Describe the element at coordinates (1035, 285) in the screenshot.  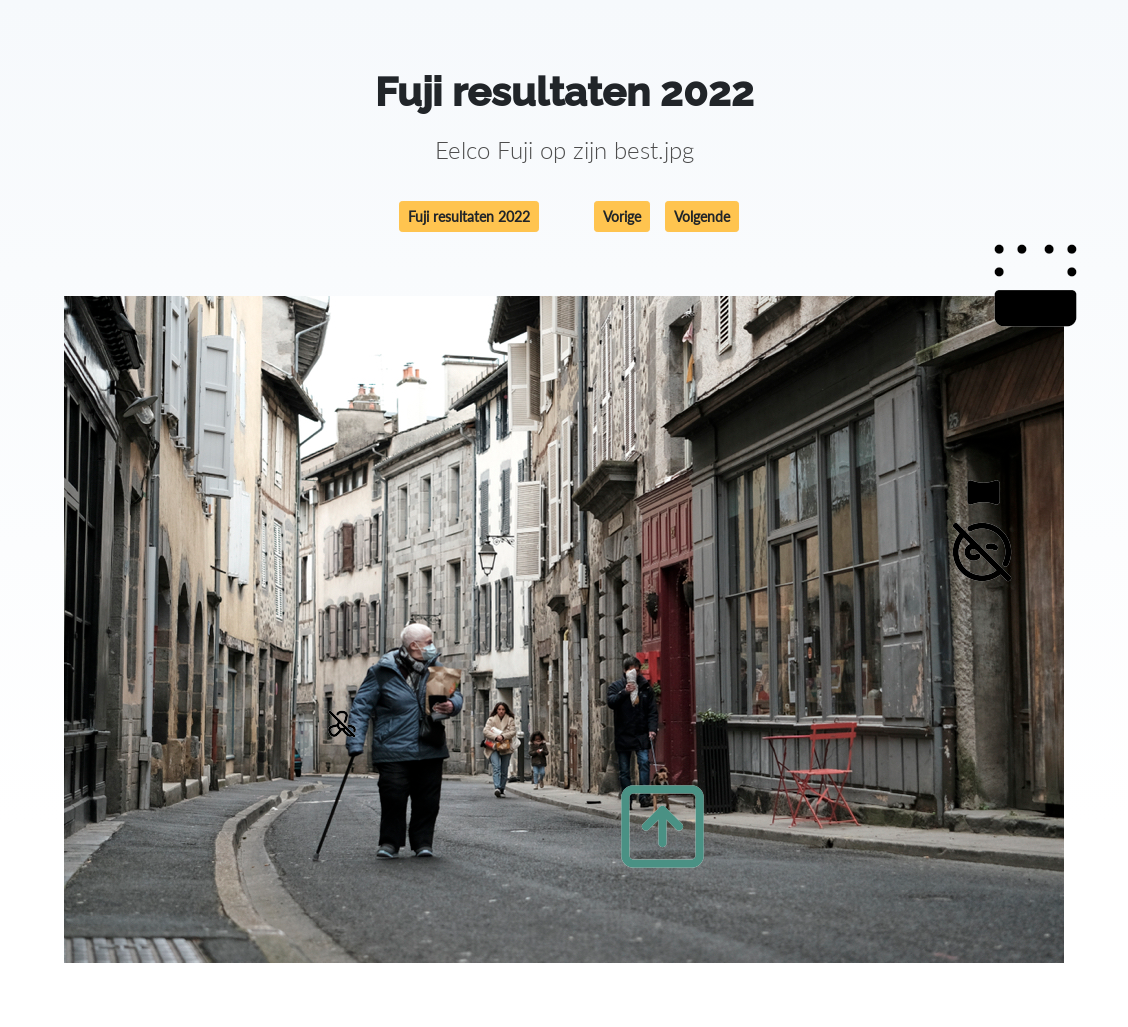
I see `align content to bottom of container` at that location.